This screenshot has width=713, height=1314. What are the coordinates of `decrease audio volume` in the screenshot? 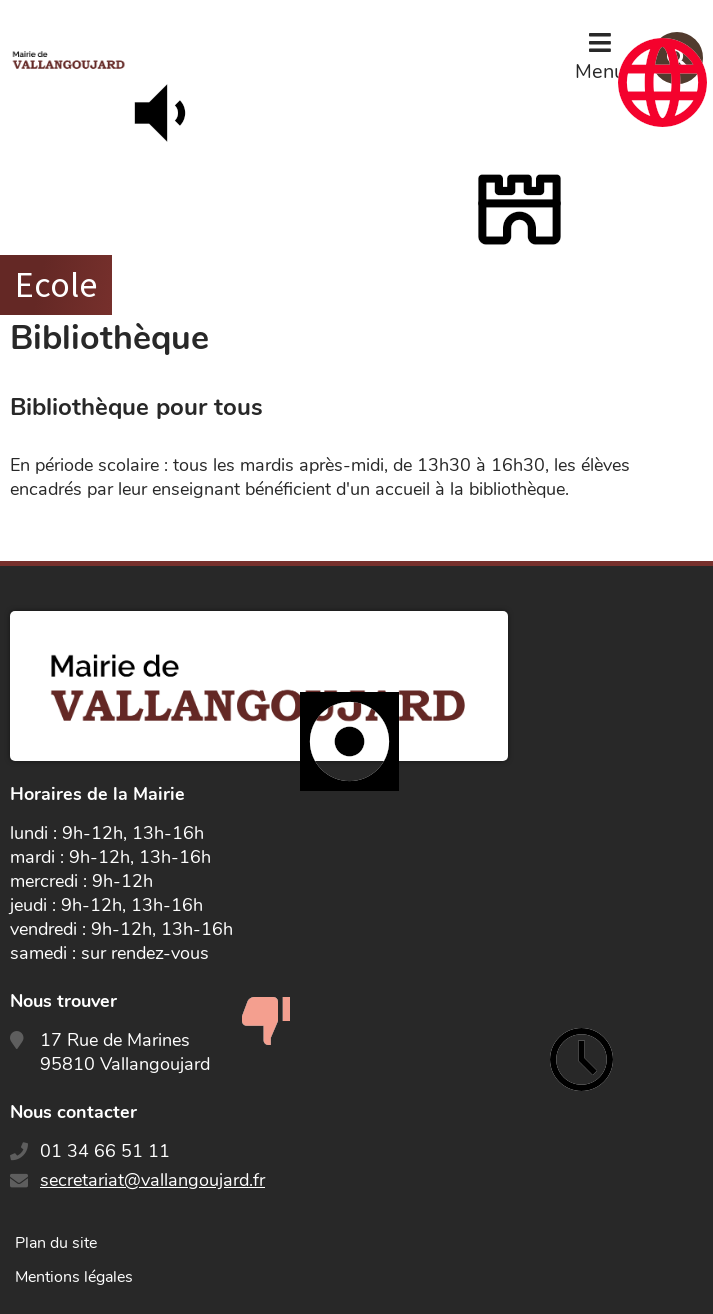 It's located at (160, 113).